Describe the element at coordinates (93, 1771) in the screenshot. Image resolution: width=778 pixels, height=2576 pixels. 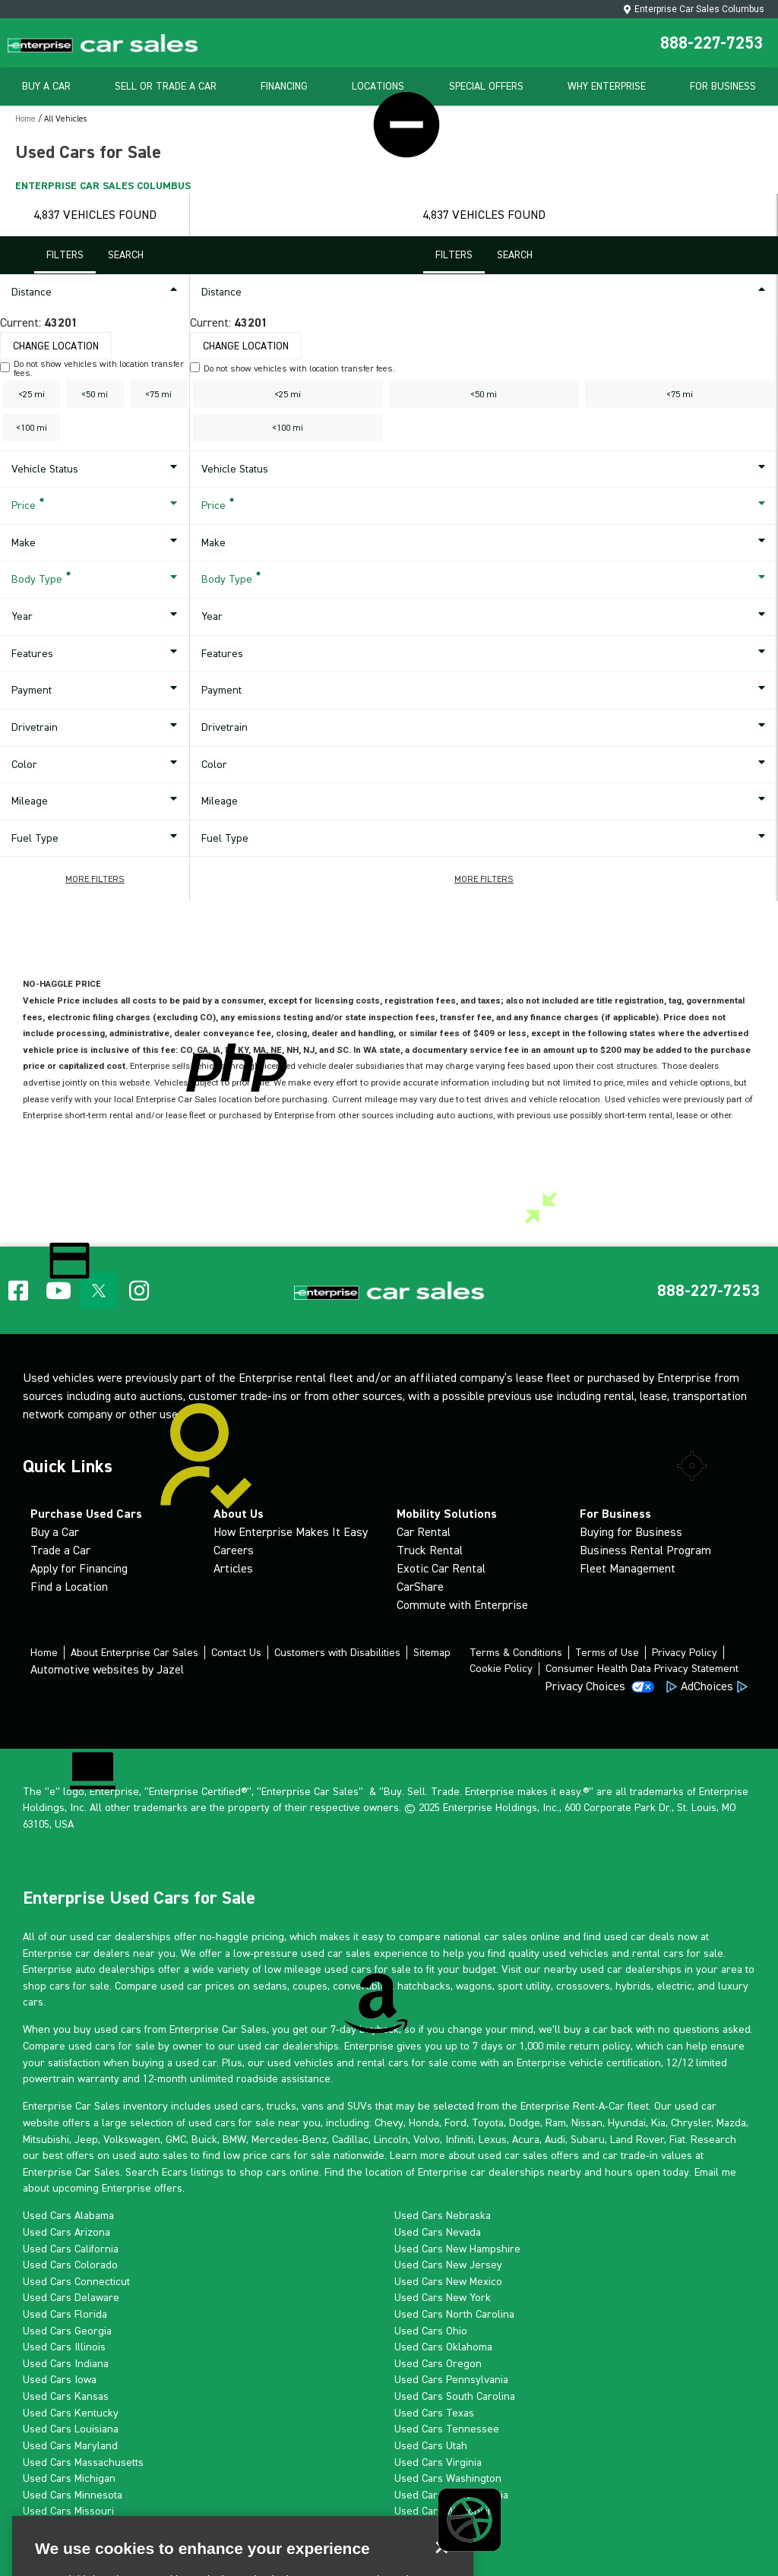
I see `view device information for macbook` at that location.